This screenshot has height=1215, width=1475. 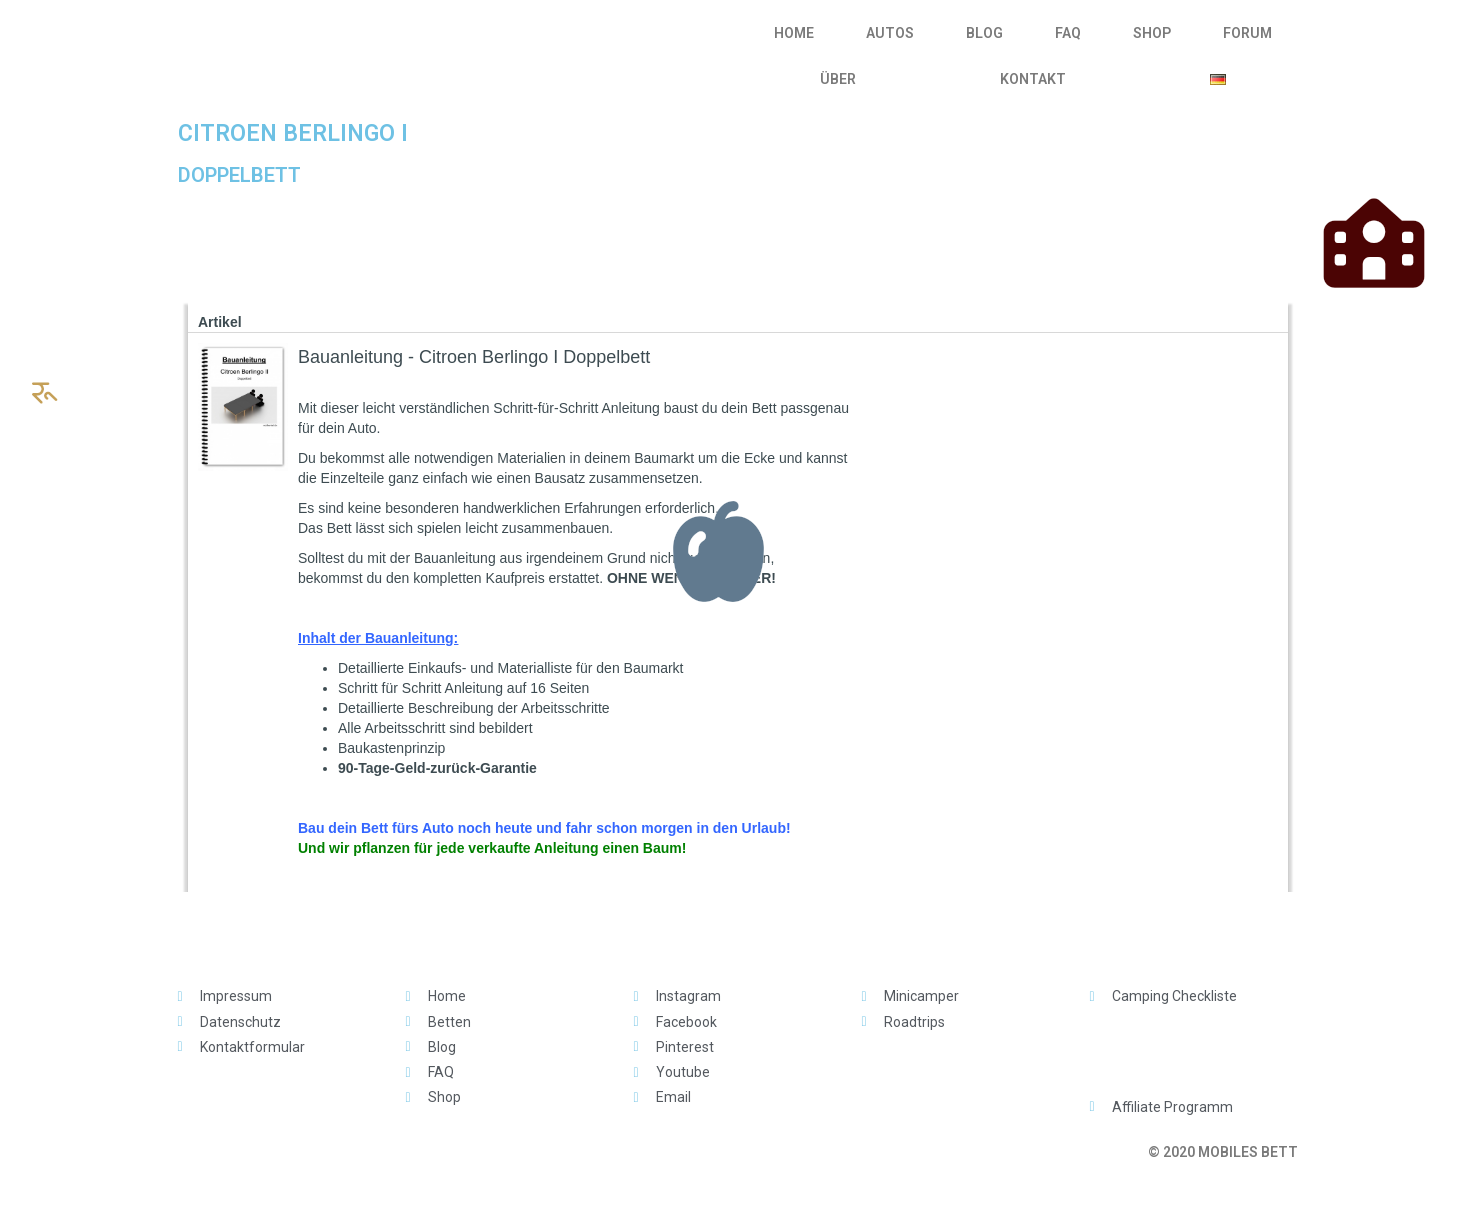 I want to click on indicates nepalese rupee currency, so click(x=44, y=393).